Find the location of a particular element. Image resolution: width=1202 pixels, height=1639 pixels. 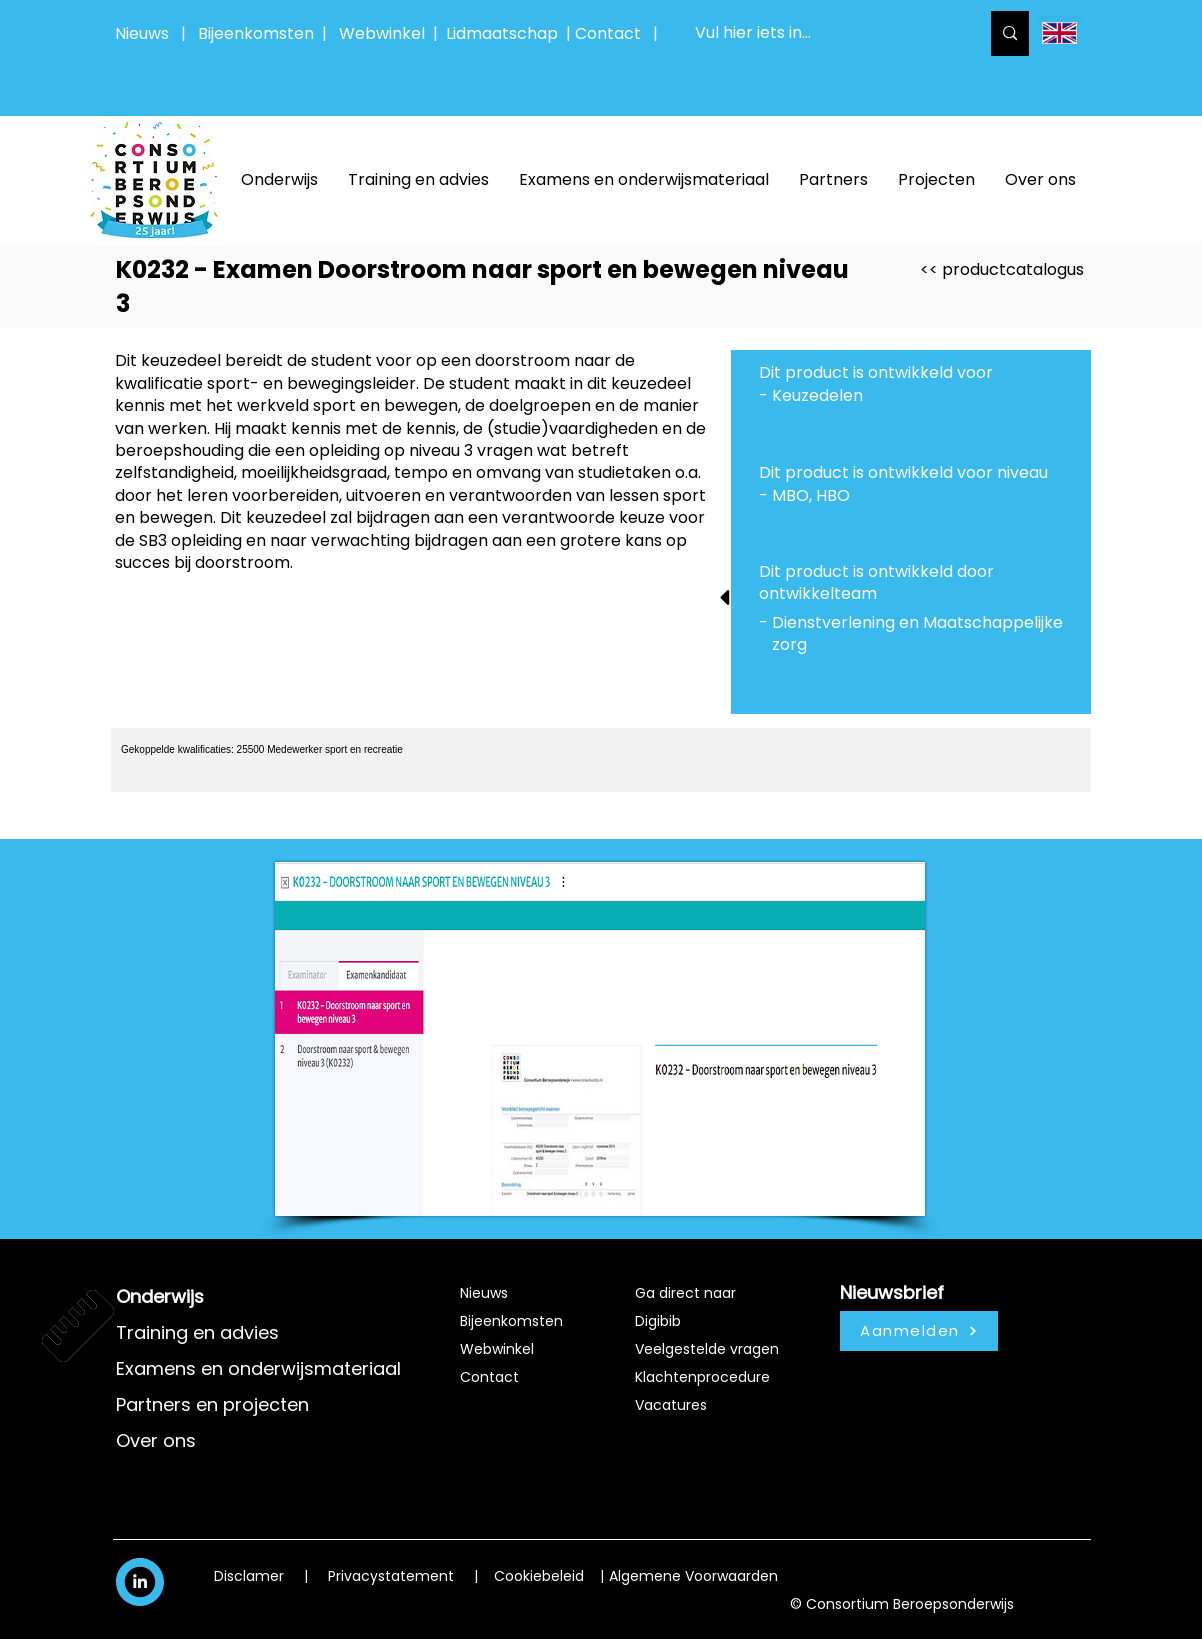

go back to the previous screen is located at coordinates (725, 597).